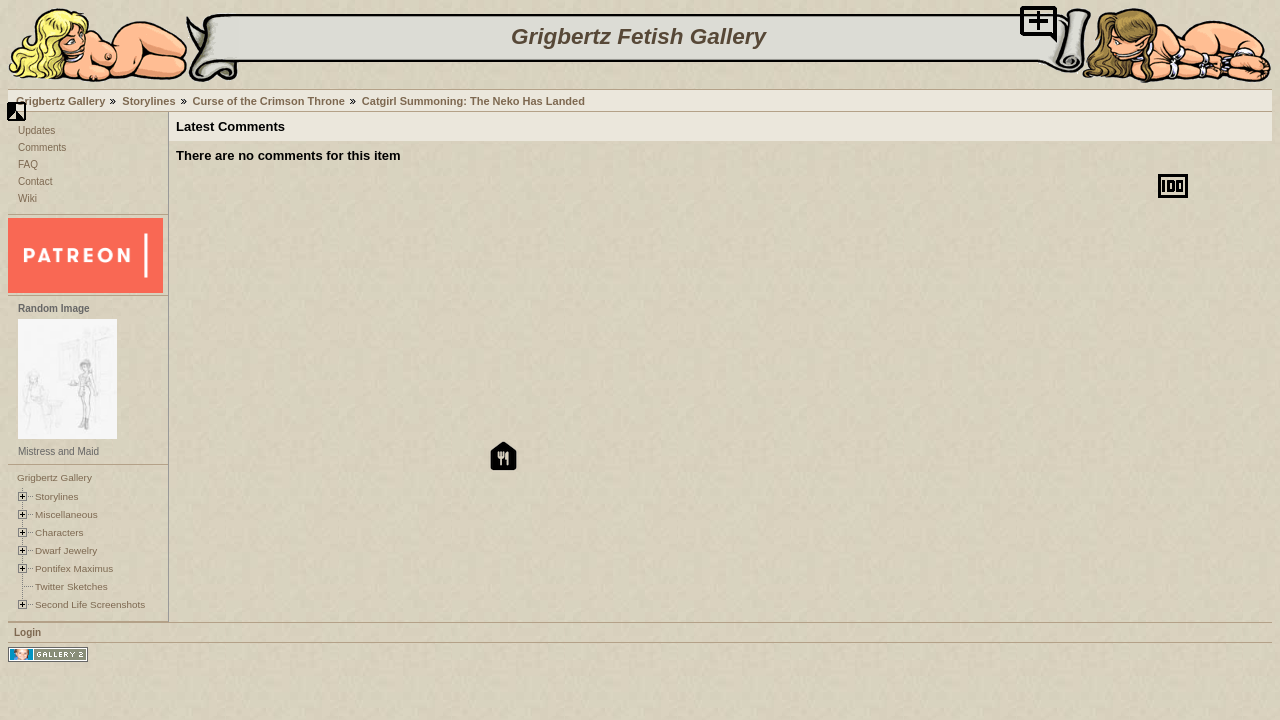 This screenshot has width=1280, height=720. I want to click on view currency or monetary information, so click(1173, 186).